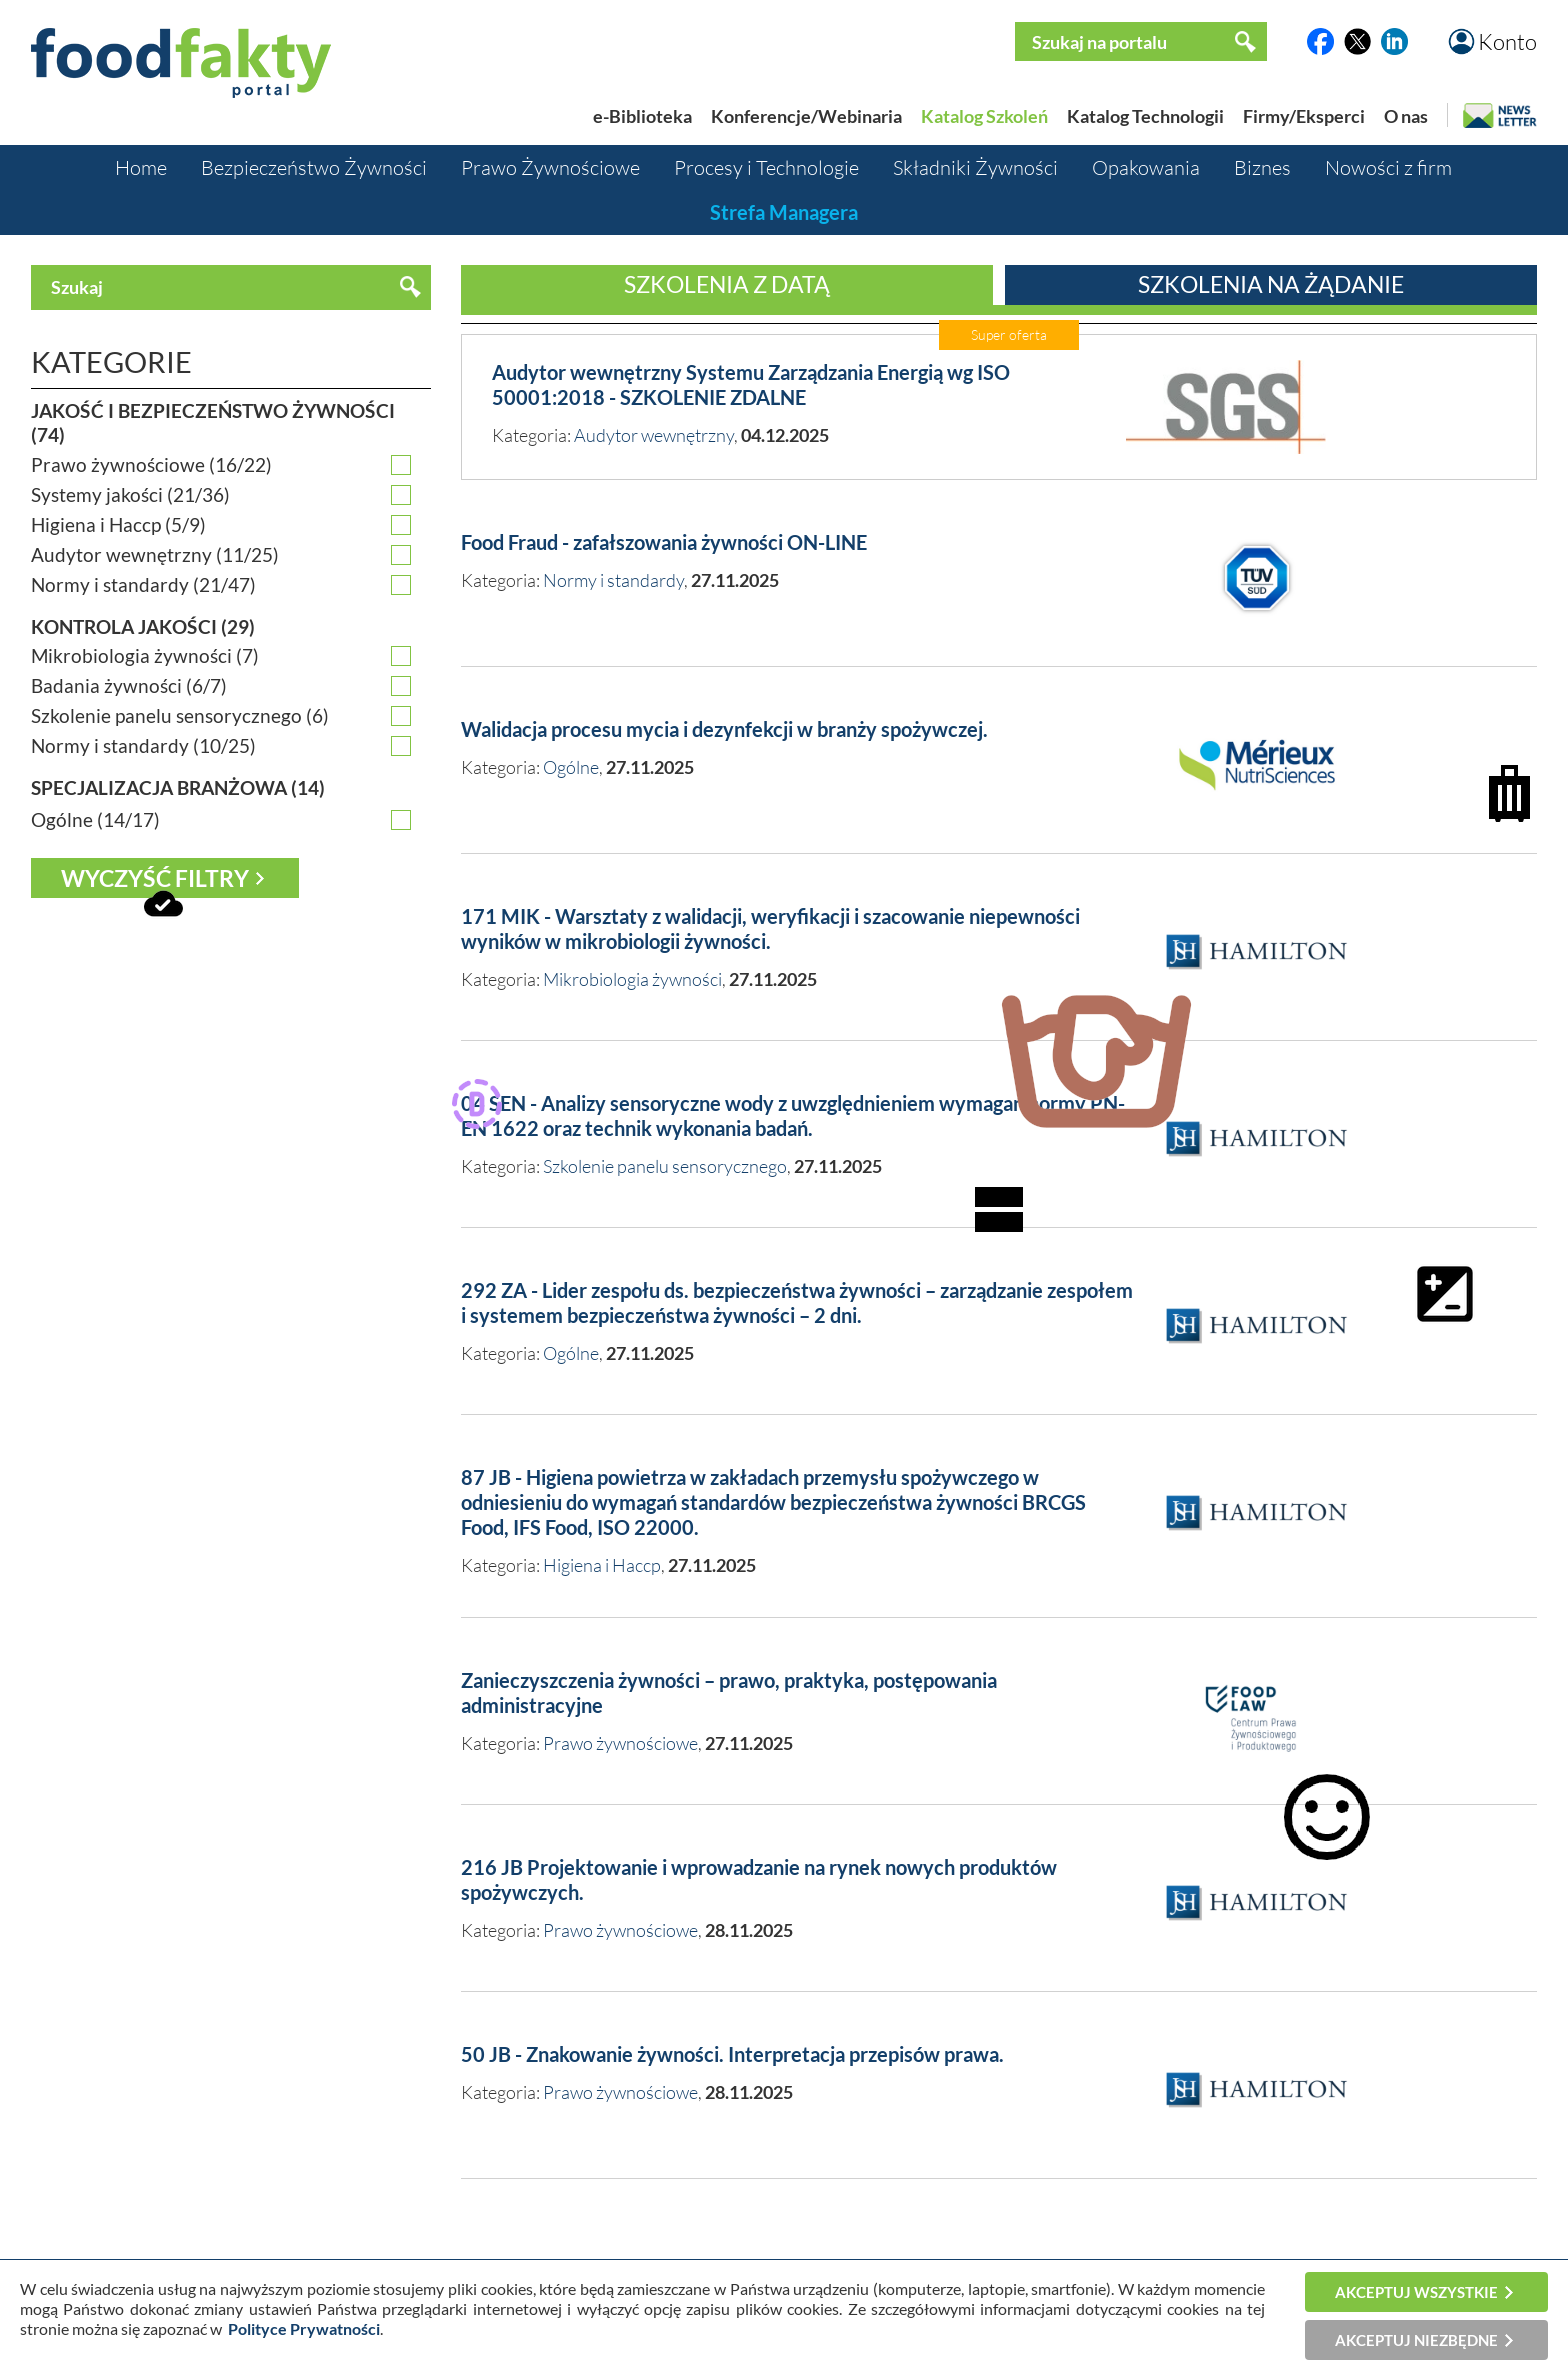  What do you see at coordinates (163, 903) in the screenshot?
I see `file successfully uploaded to cloud` at bounding box center [163, 903].